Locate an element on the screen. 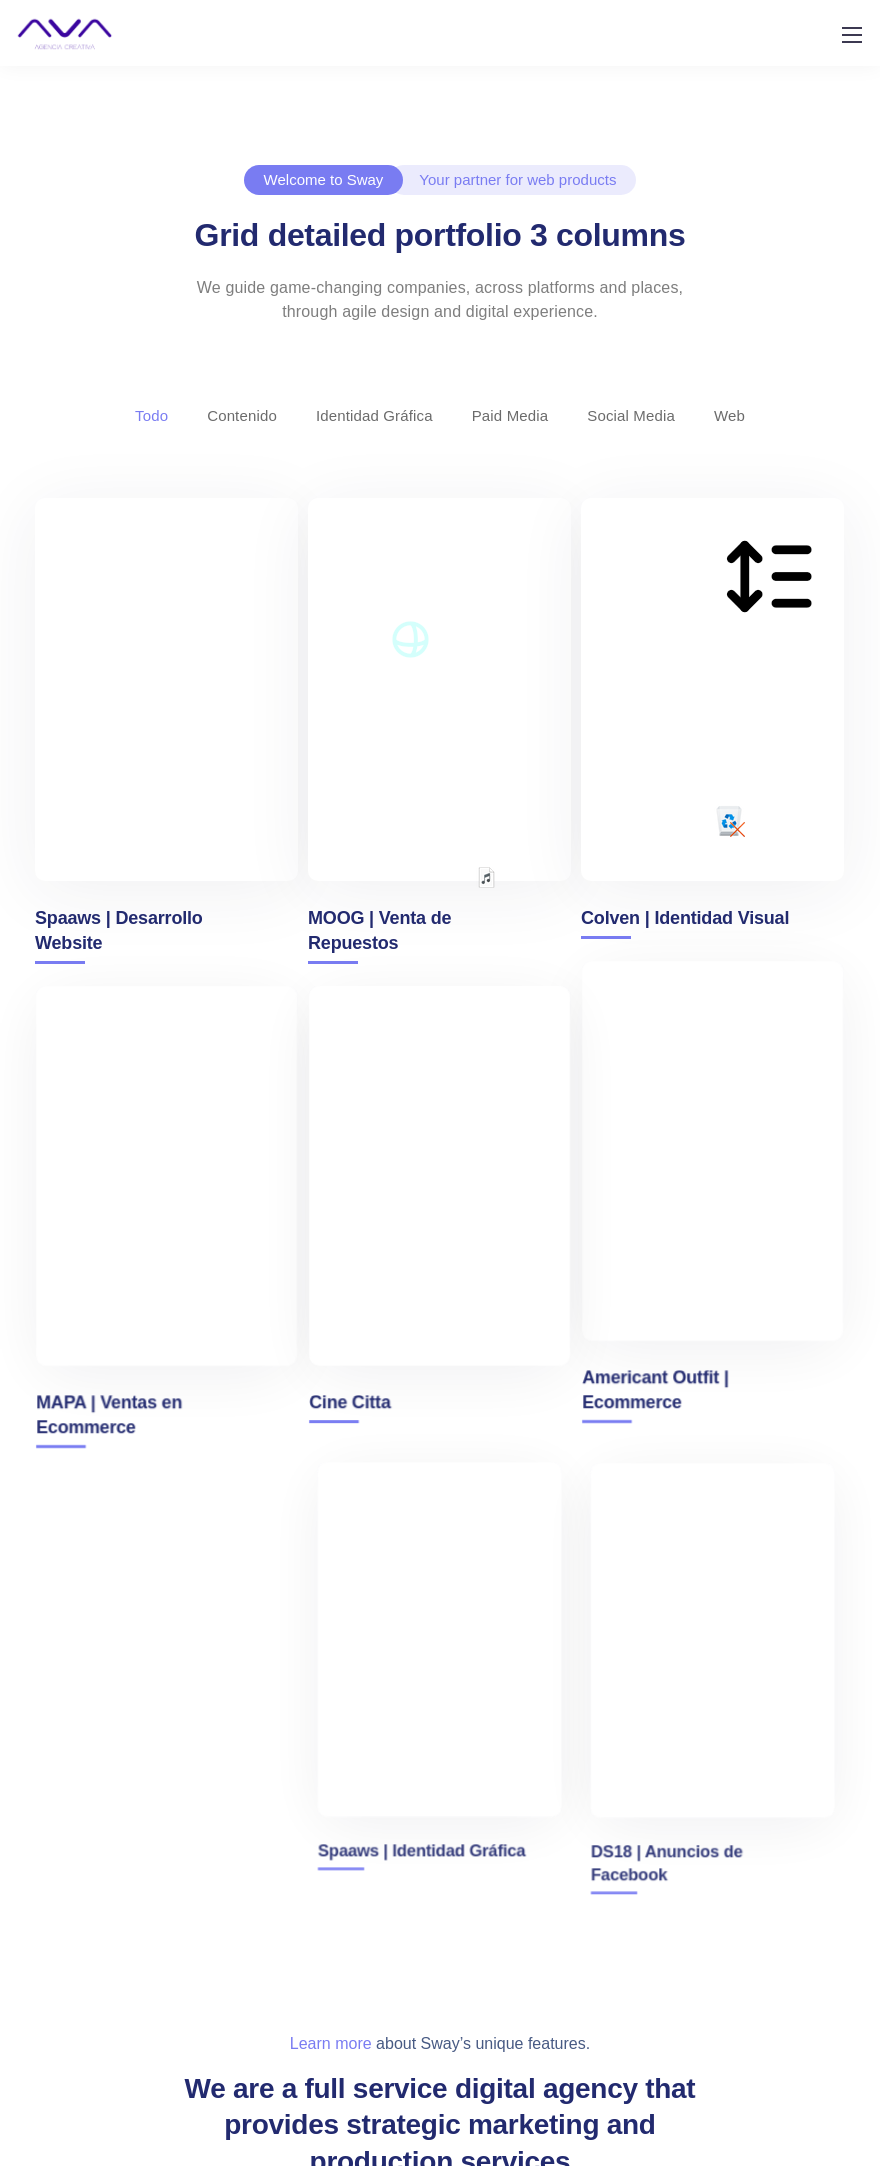 This screenshot has height=2166, width=880. open an audio or music file is located at coordinates (486, 877).